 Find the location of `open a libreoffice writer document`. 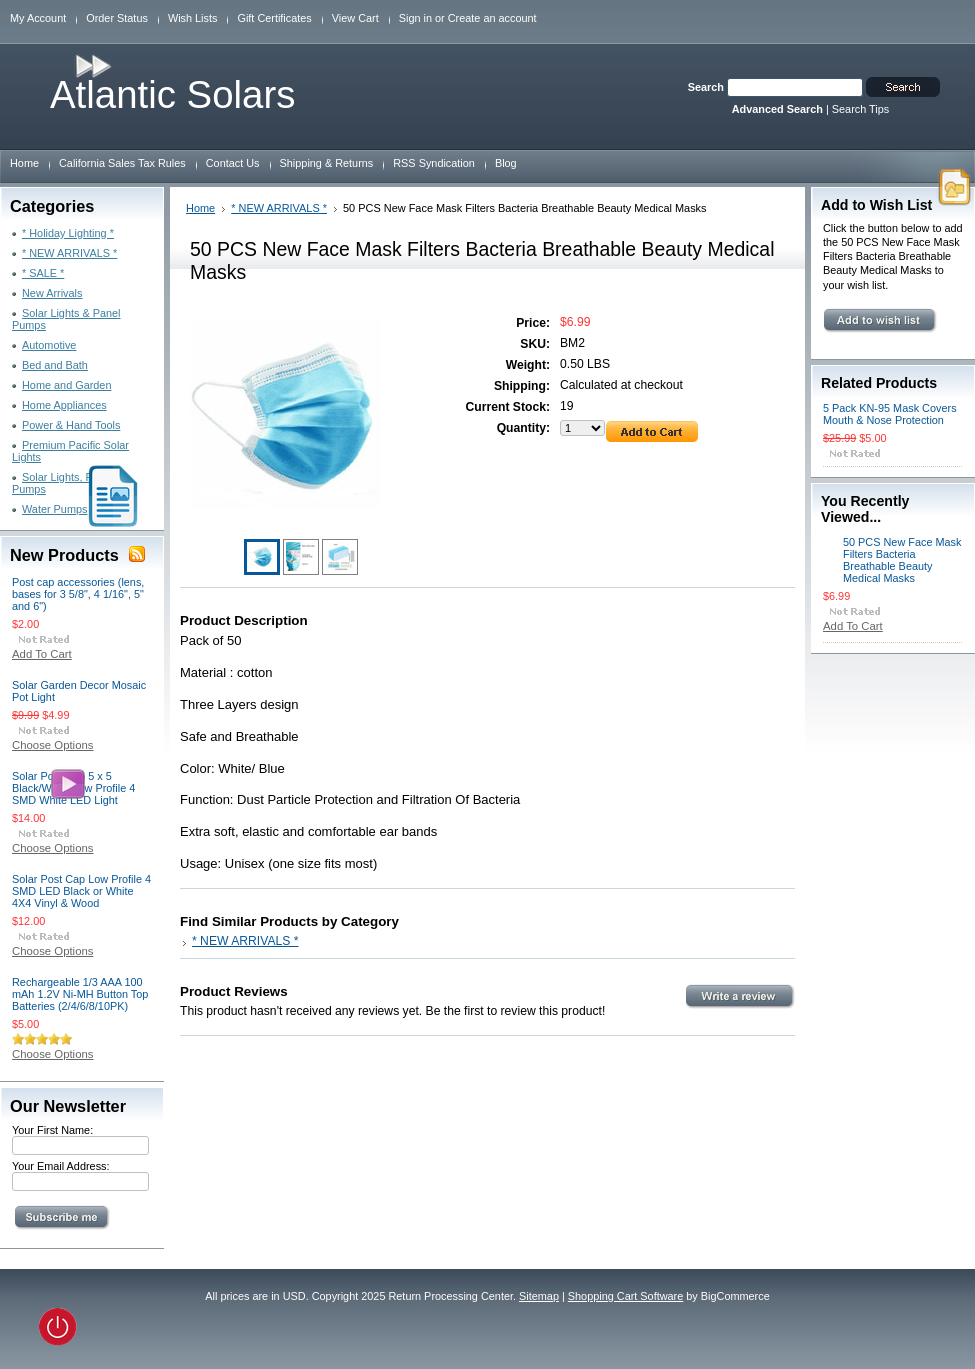

open a libreoffice writer document is located at coordinates (113, 496).